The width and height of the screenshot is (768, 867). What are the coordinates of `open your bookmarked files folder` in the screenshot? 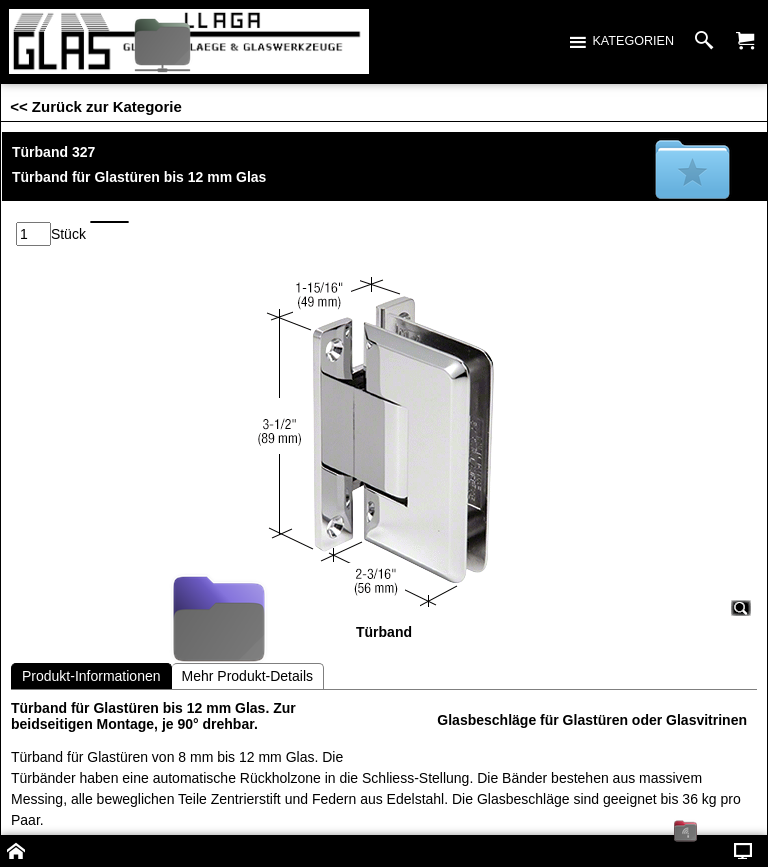 It's located at (692, 169).